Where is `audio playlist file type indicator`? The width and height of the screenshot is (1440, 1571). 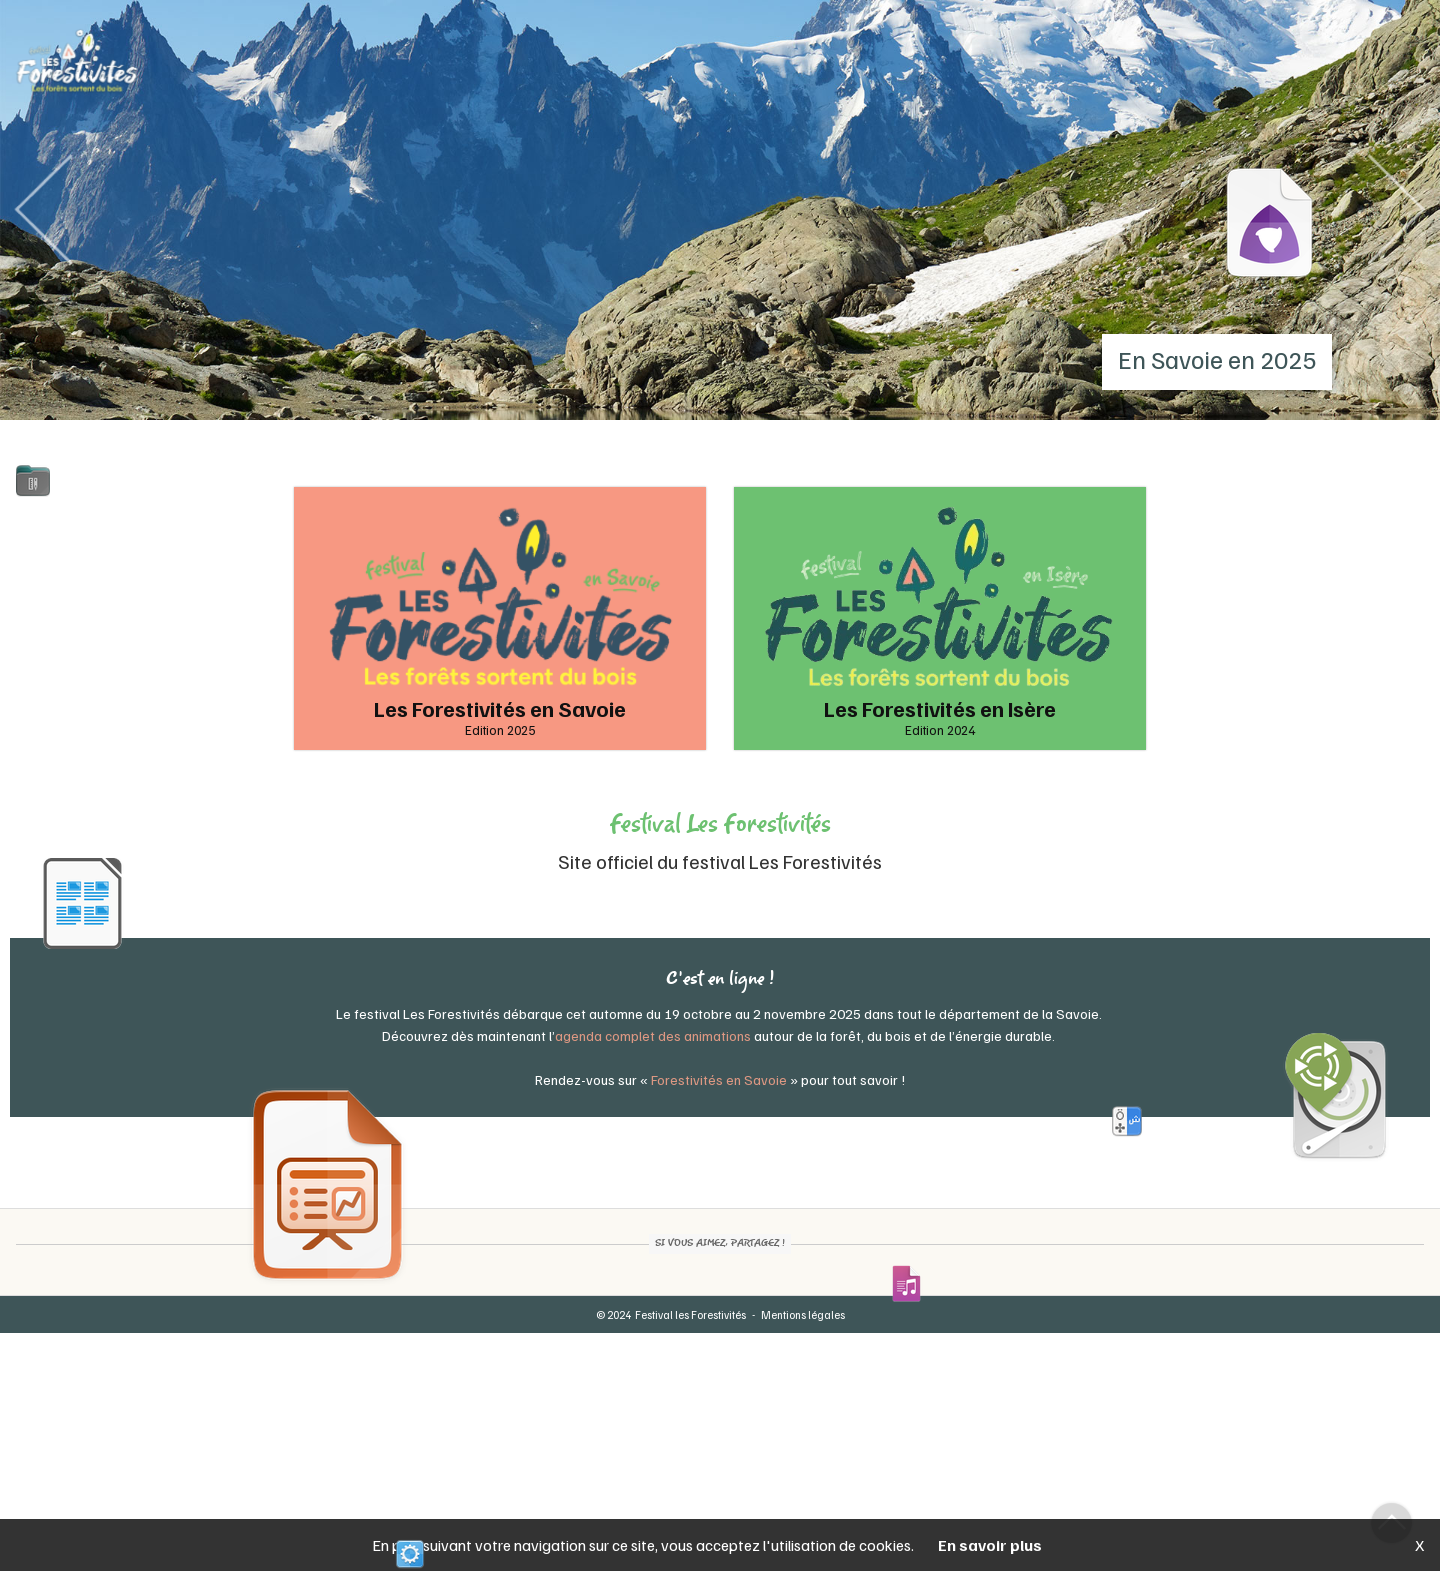 audio playlist file type indicator is located at coordinates (906, 1283).